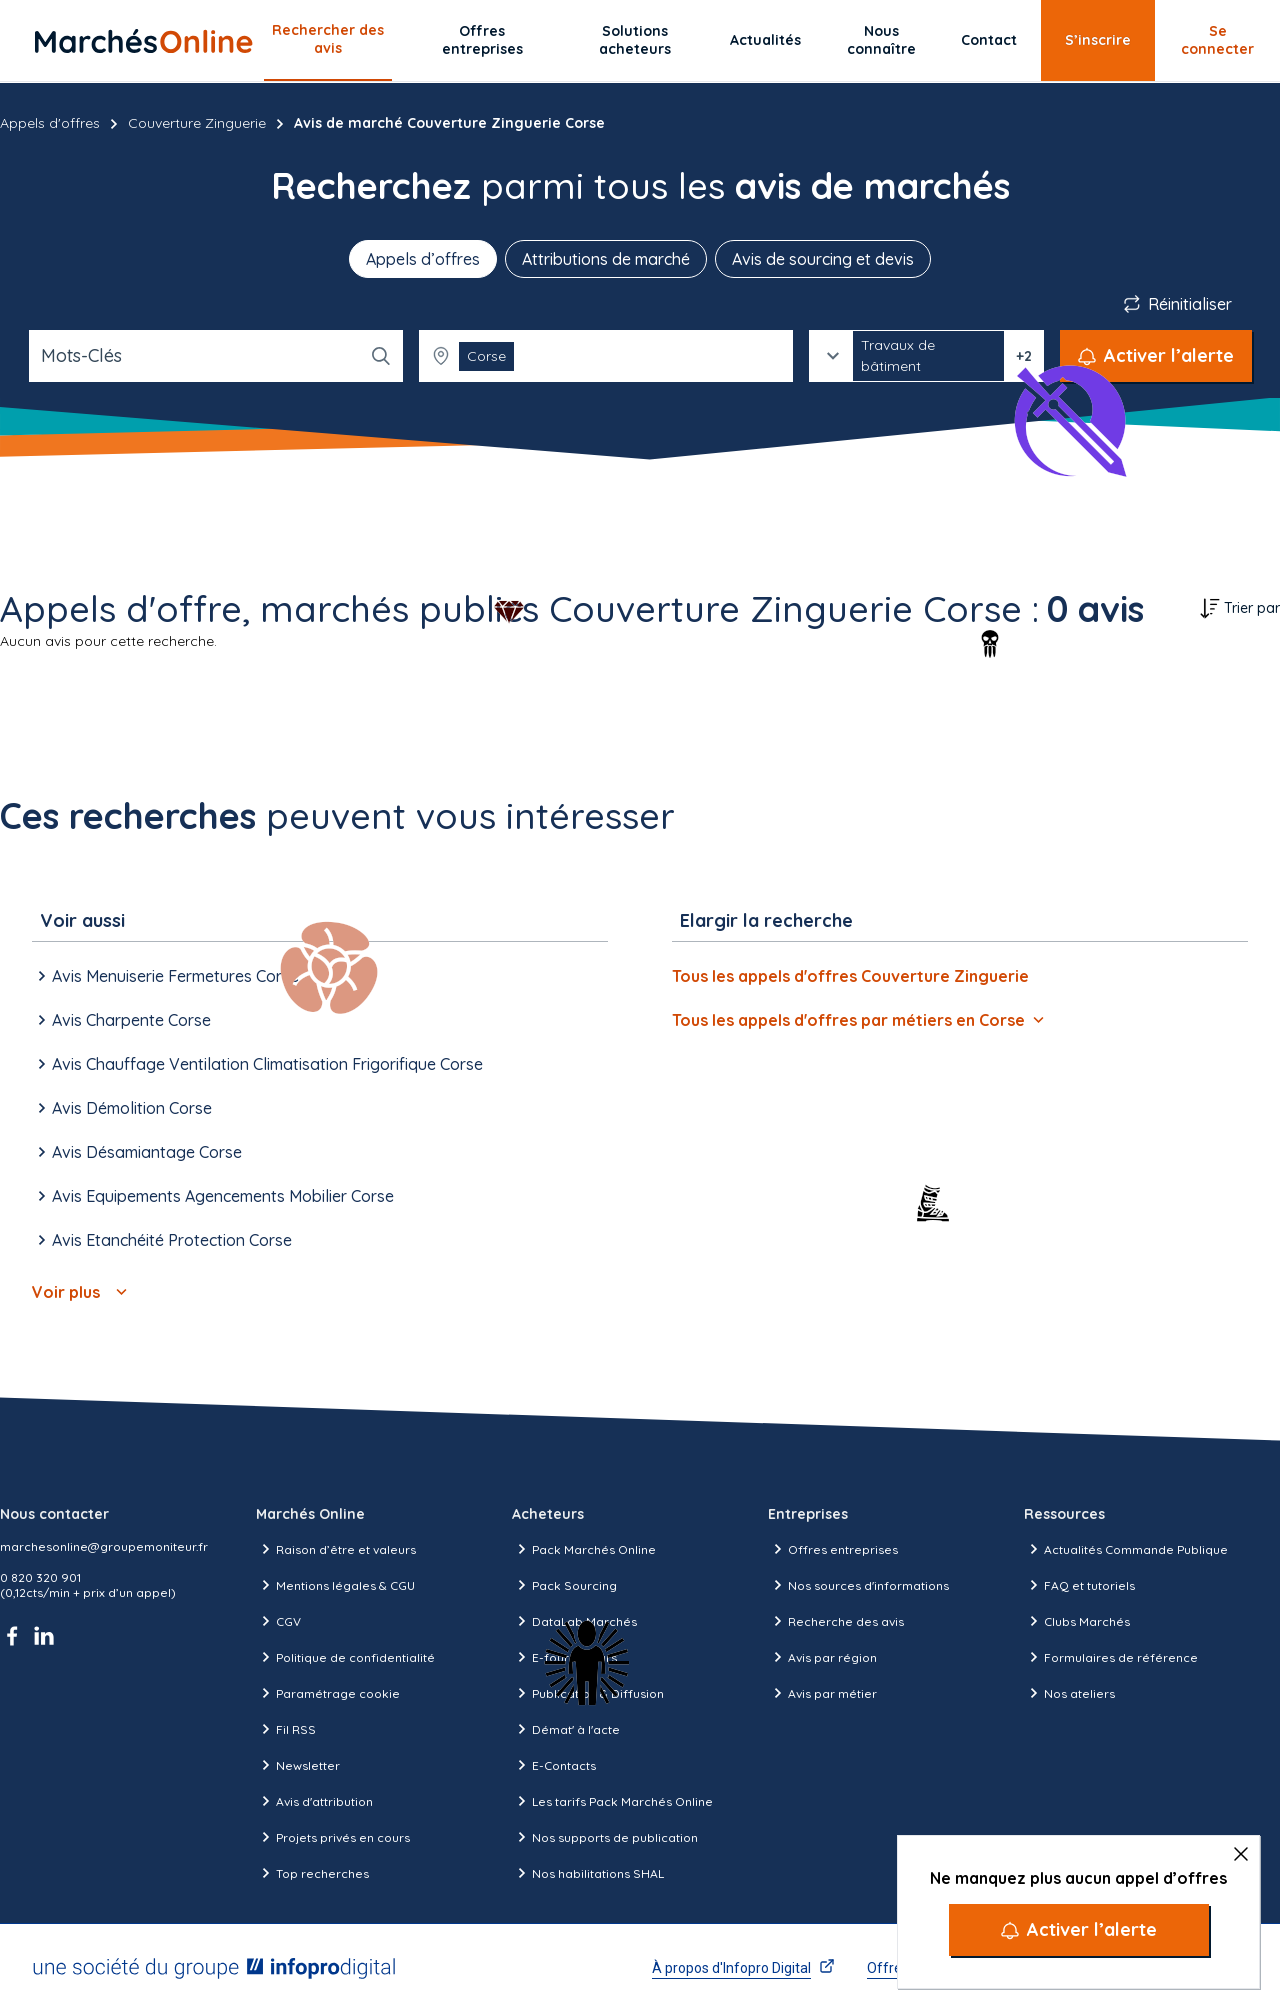 Image resolution: width=1280 pixels, height=2013 pixels. What do you see at coordinates (509, 611) in the screenshot?
I see `indicates premium or diamond-tier membership status` at bounding box center [509, 611].